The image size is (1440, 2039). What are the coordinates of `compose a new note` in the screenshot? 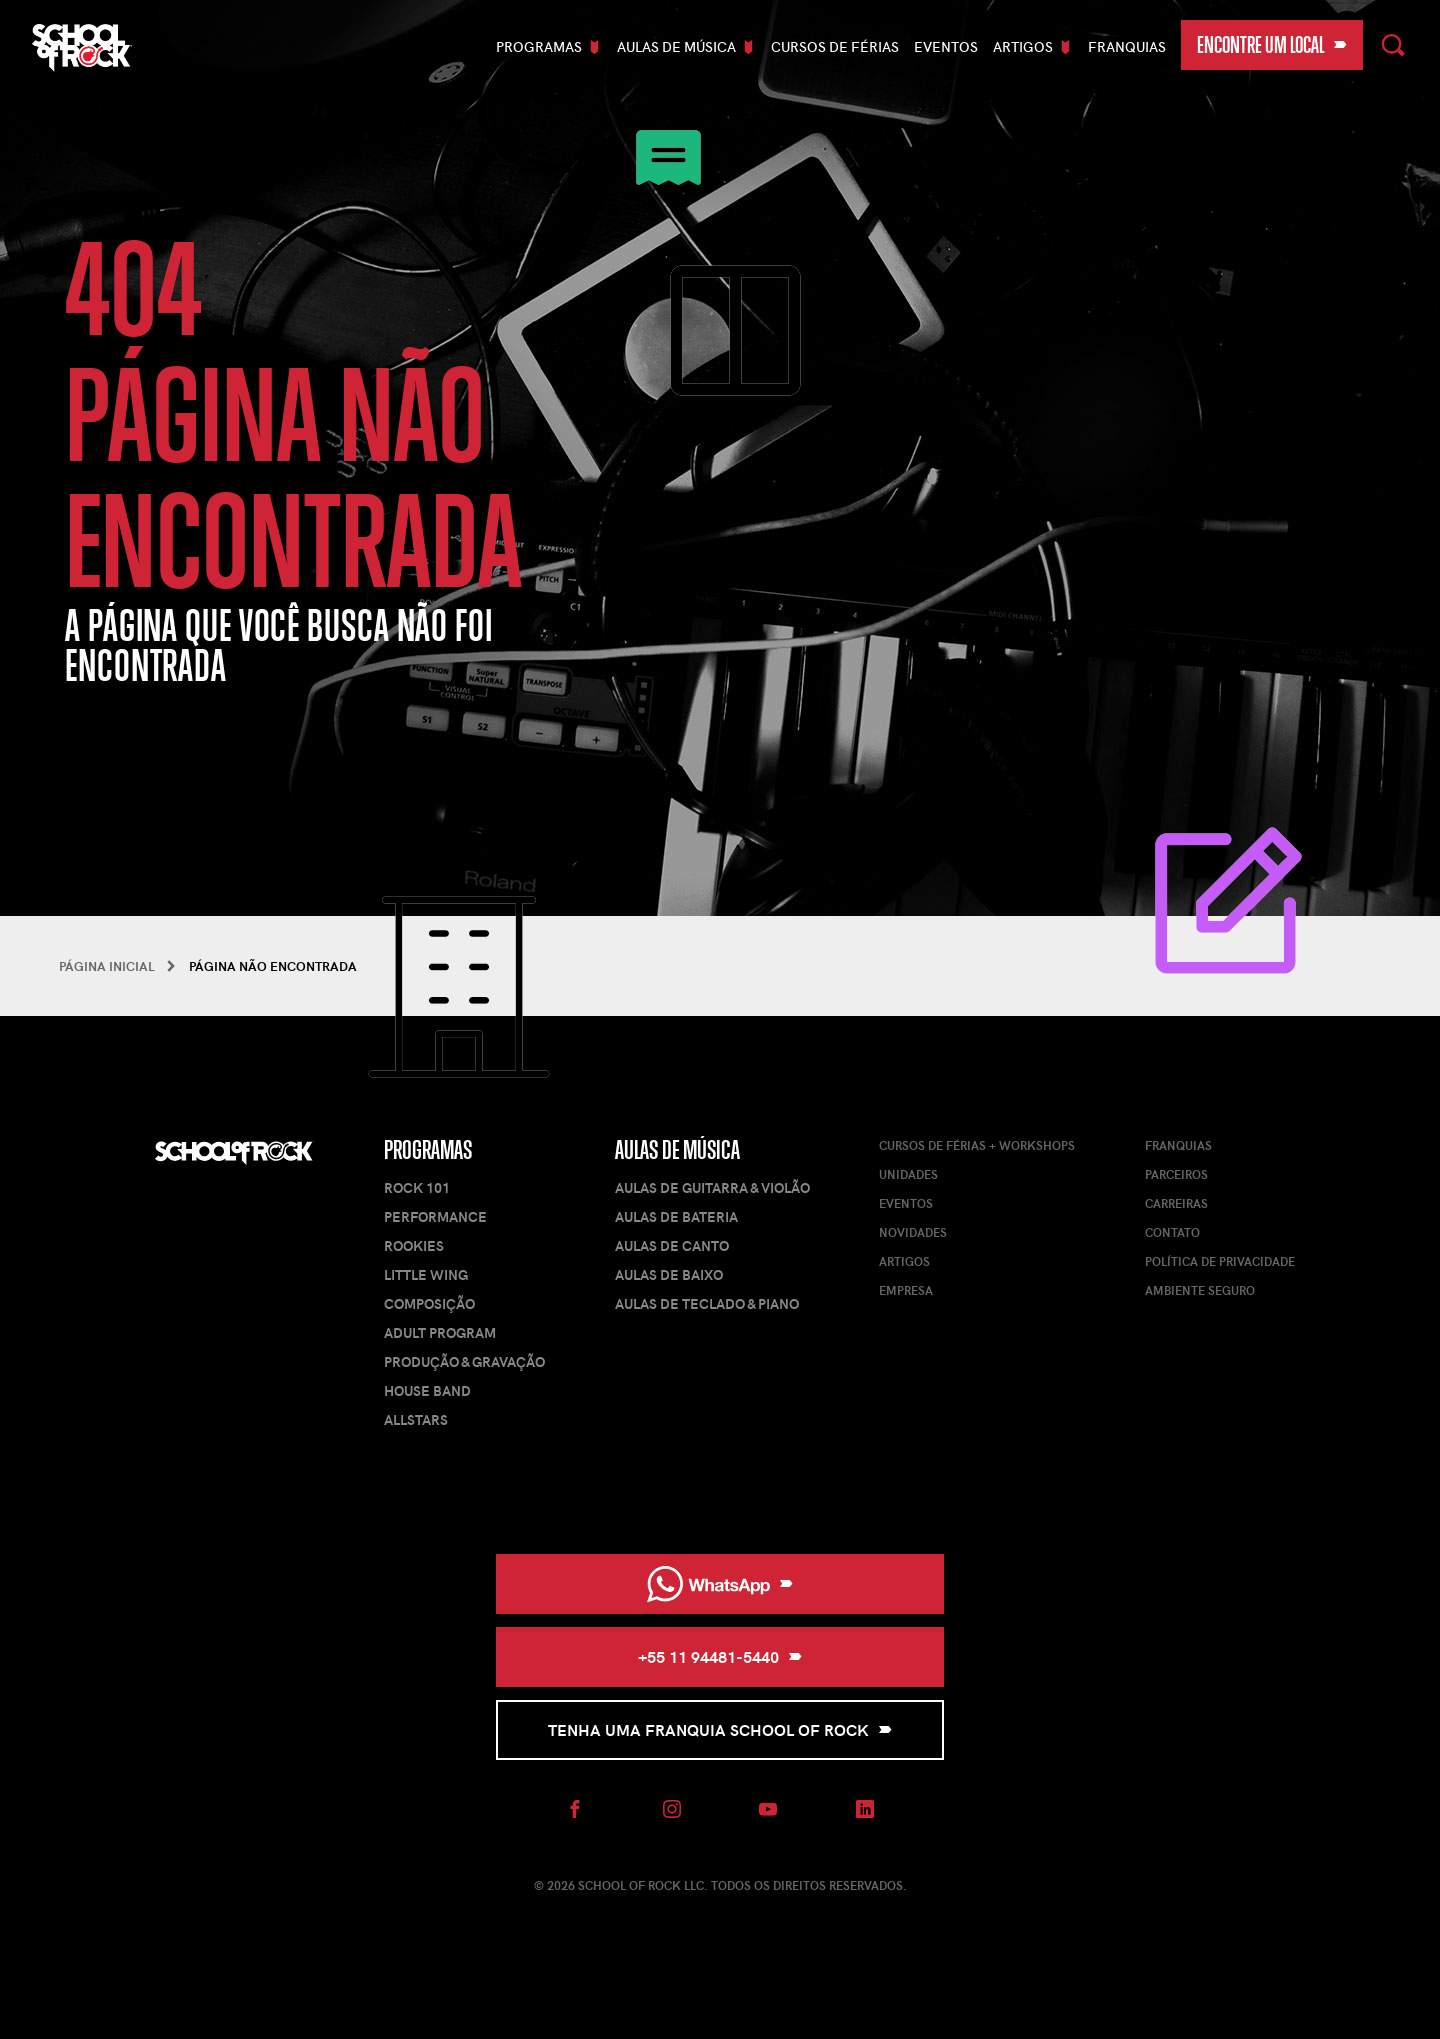 It's located at (1225, 903).